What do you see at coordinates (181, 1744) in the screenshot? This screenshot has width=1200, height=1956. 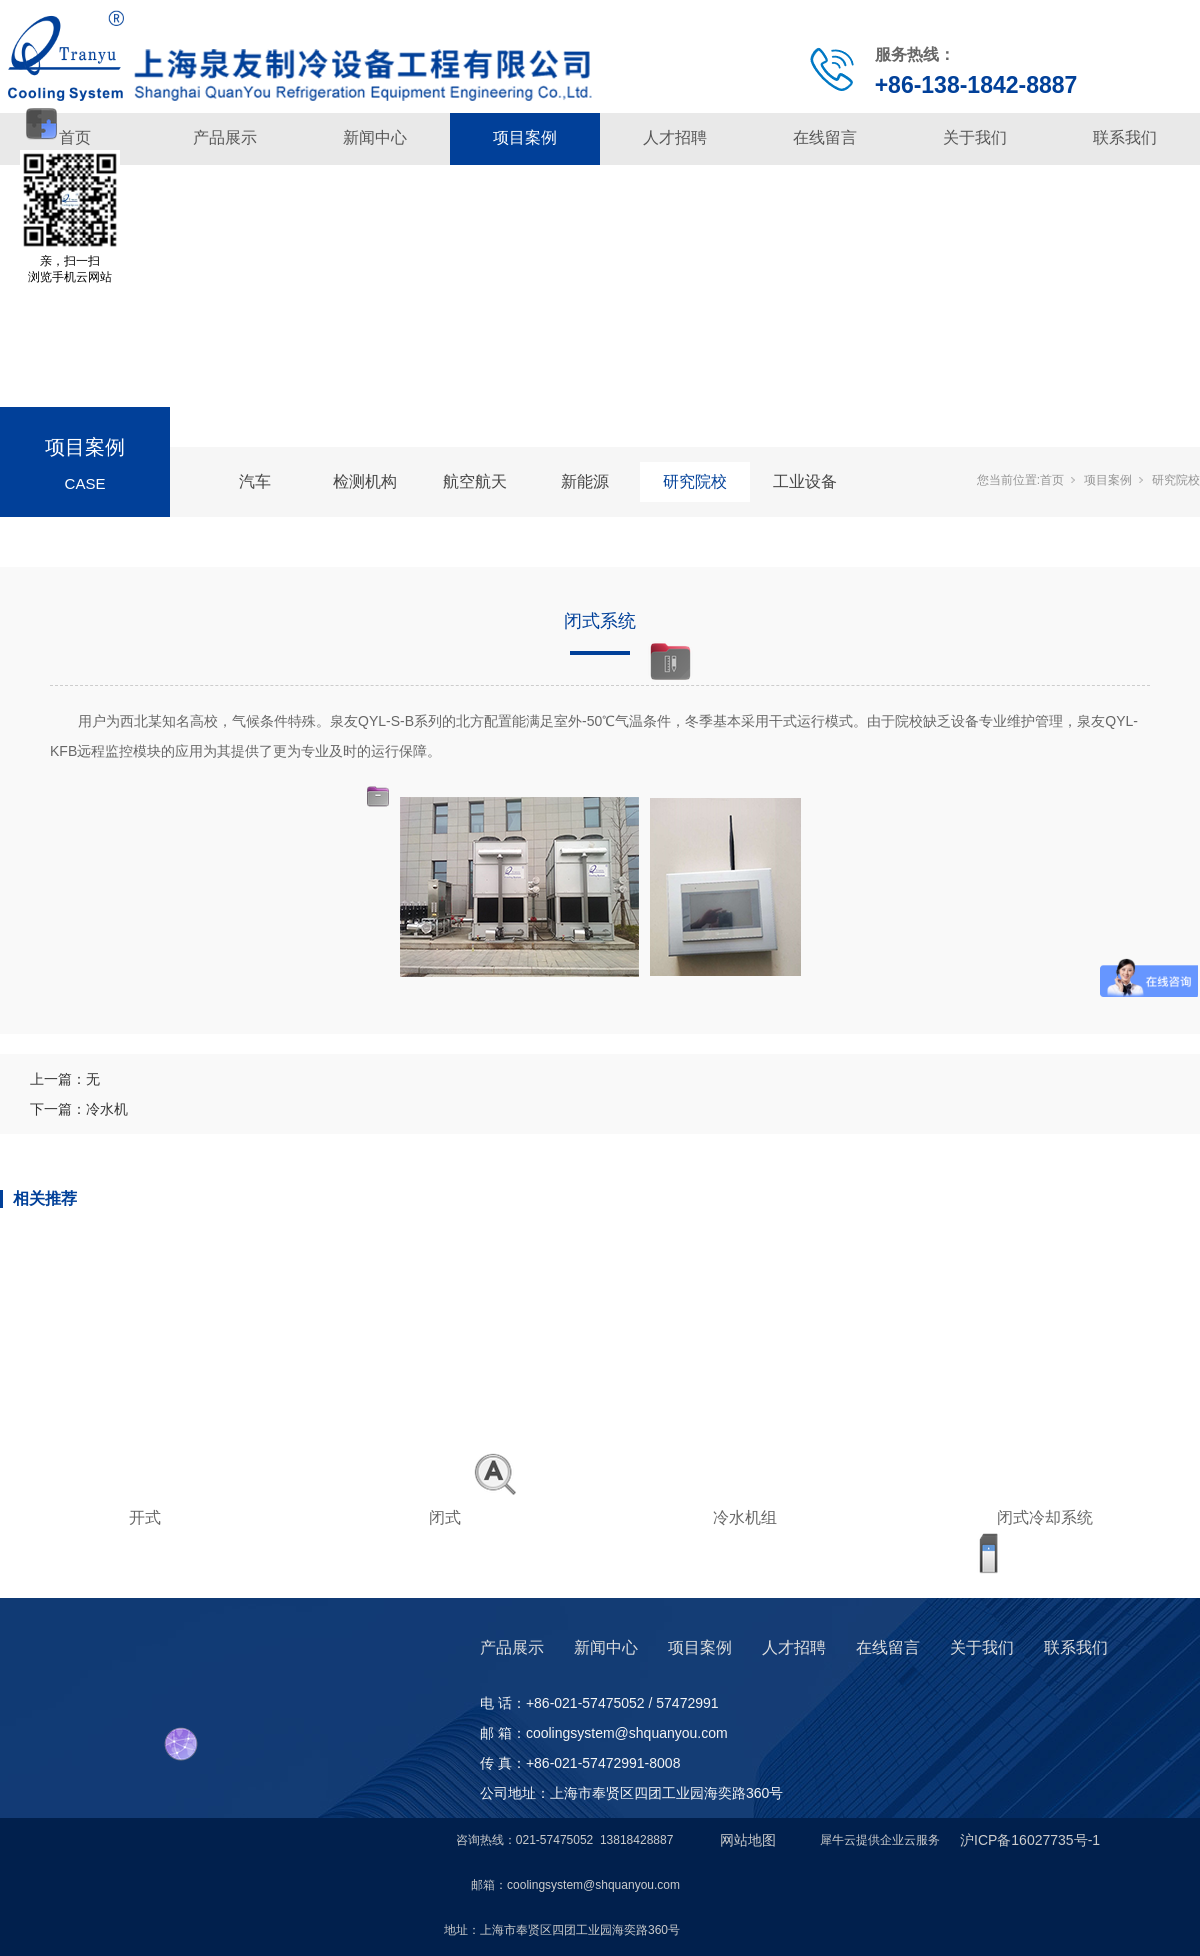 I see `access network and internet settings` at bounding box center [181, 1744].